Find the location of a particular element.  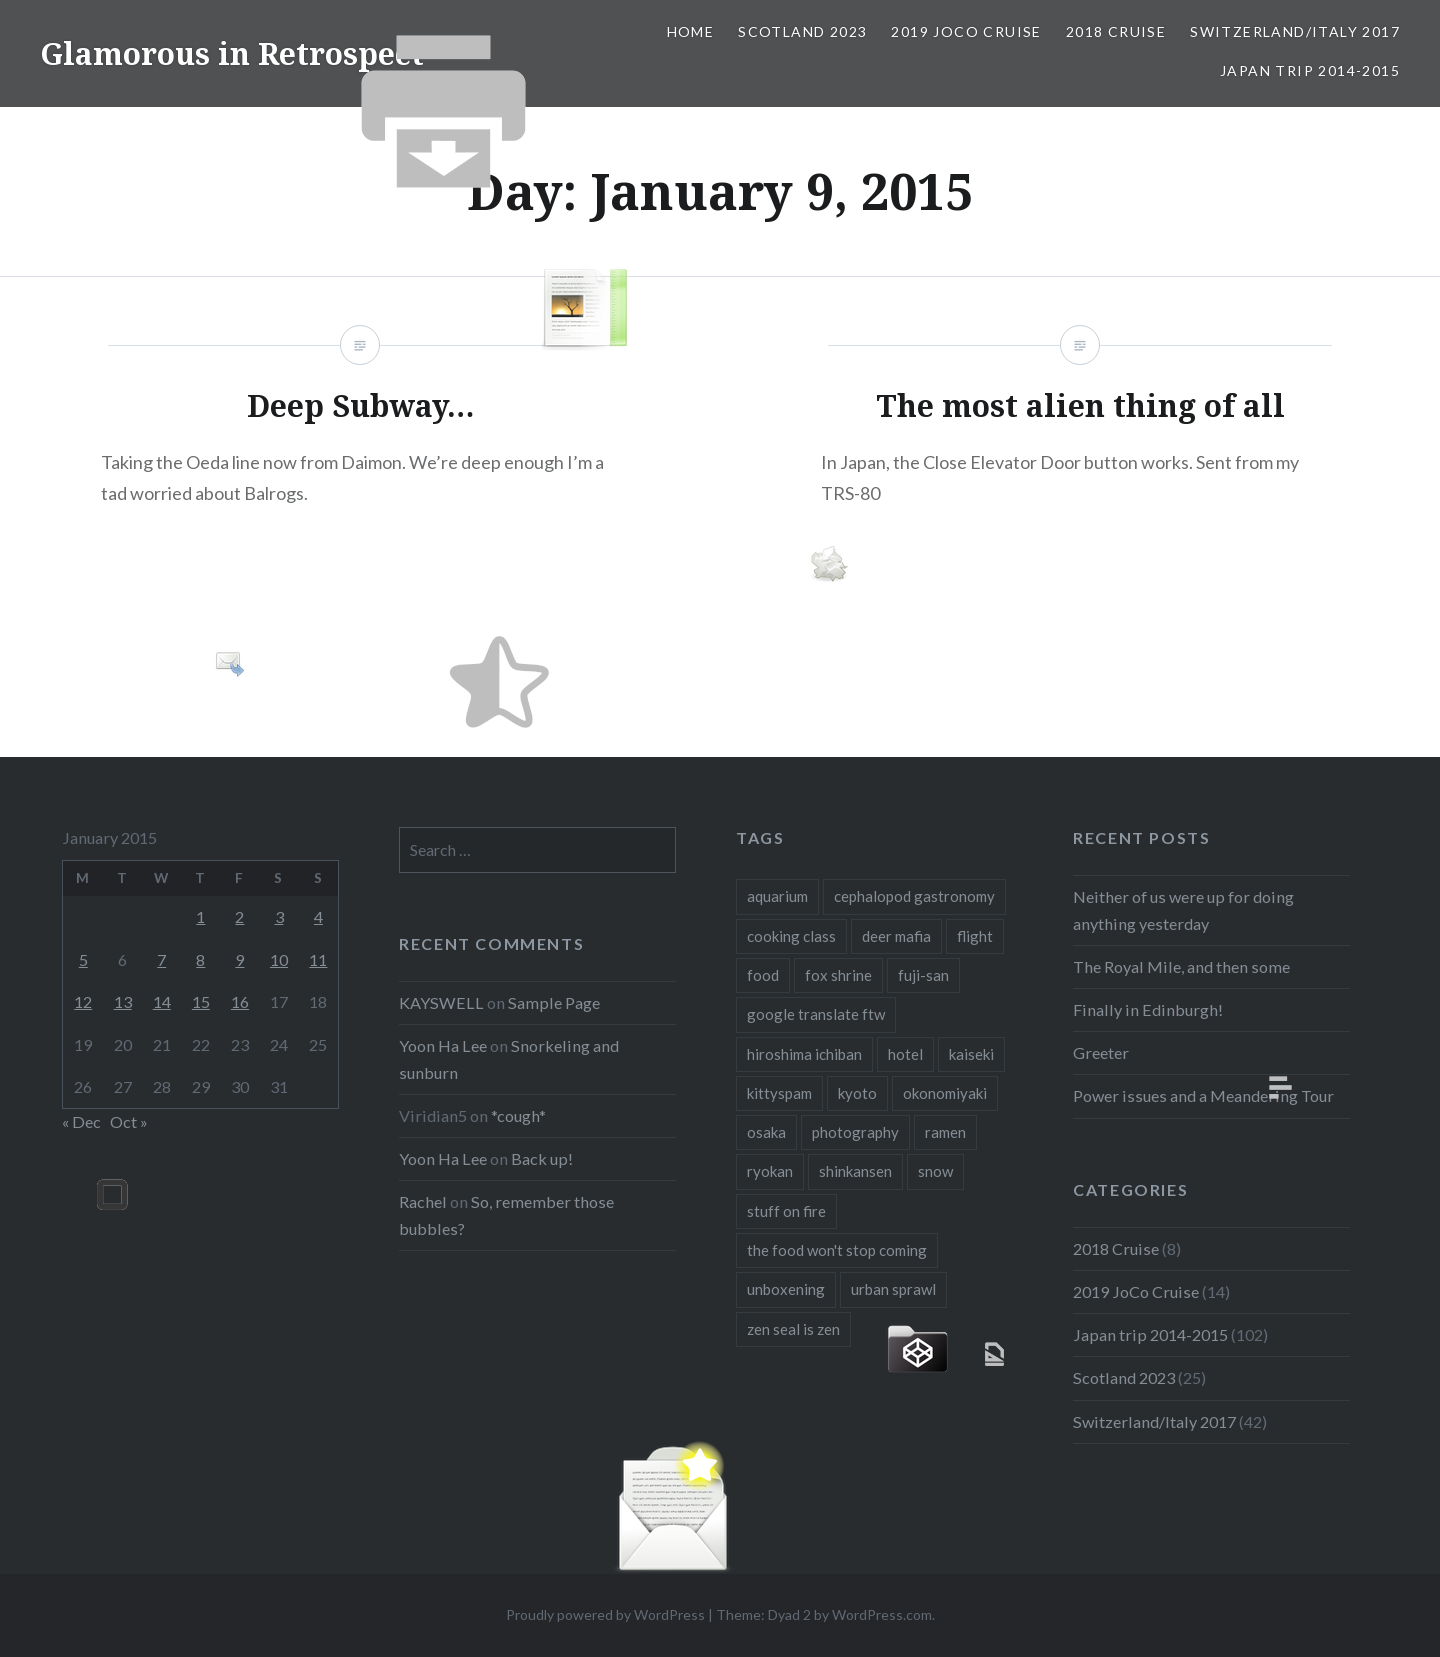

indicates a partial or half rating is located at coordinates (499, 685).